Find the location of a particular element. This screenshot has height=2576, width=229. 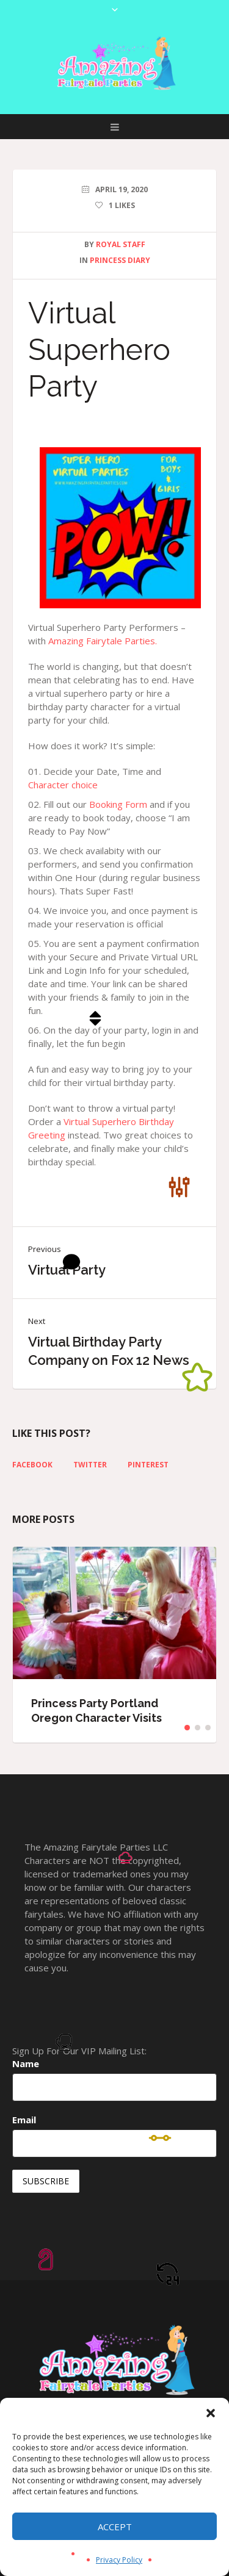

add item to favorites is located at coordinates (197, 1378).